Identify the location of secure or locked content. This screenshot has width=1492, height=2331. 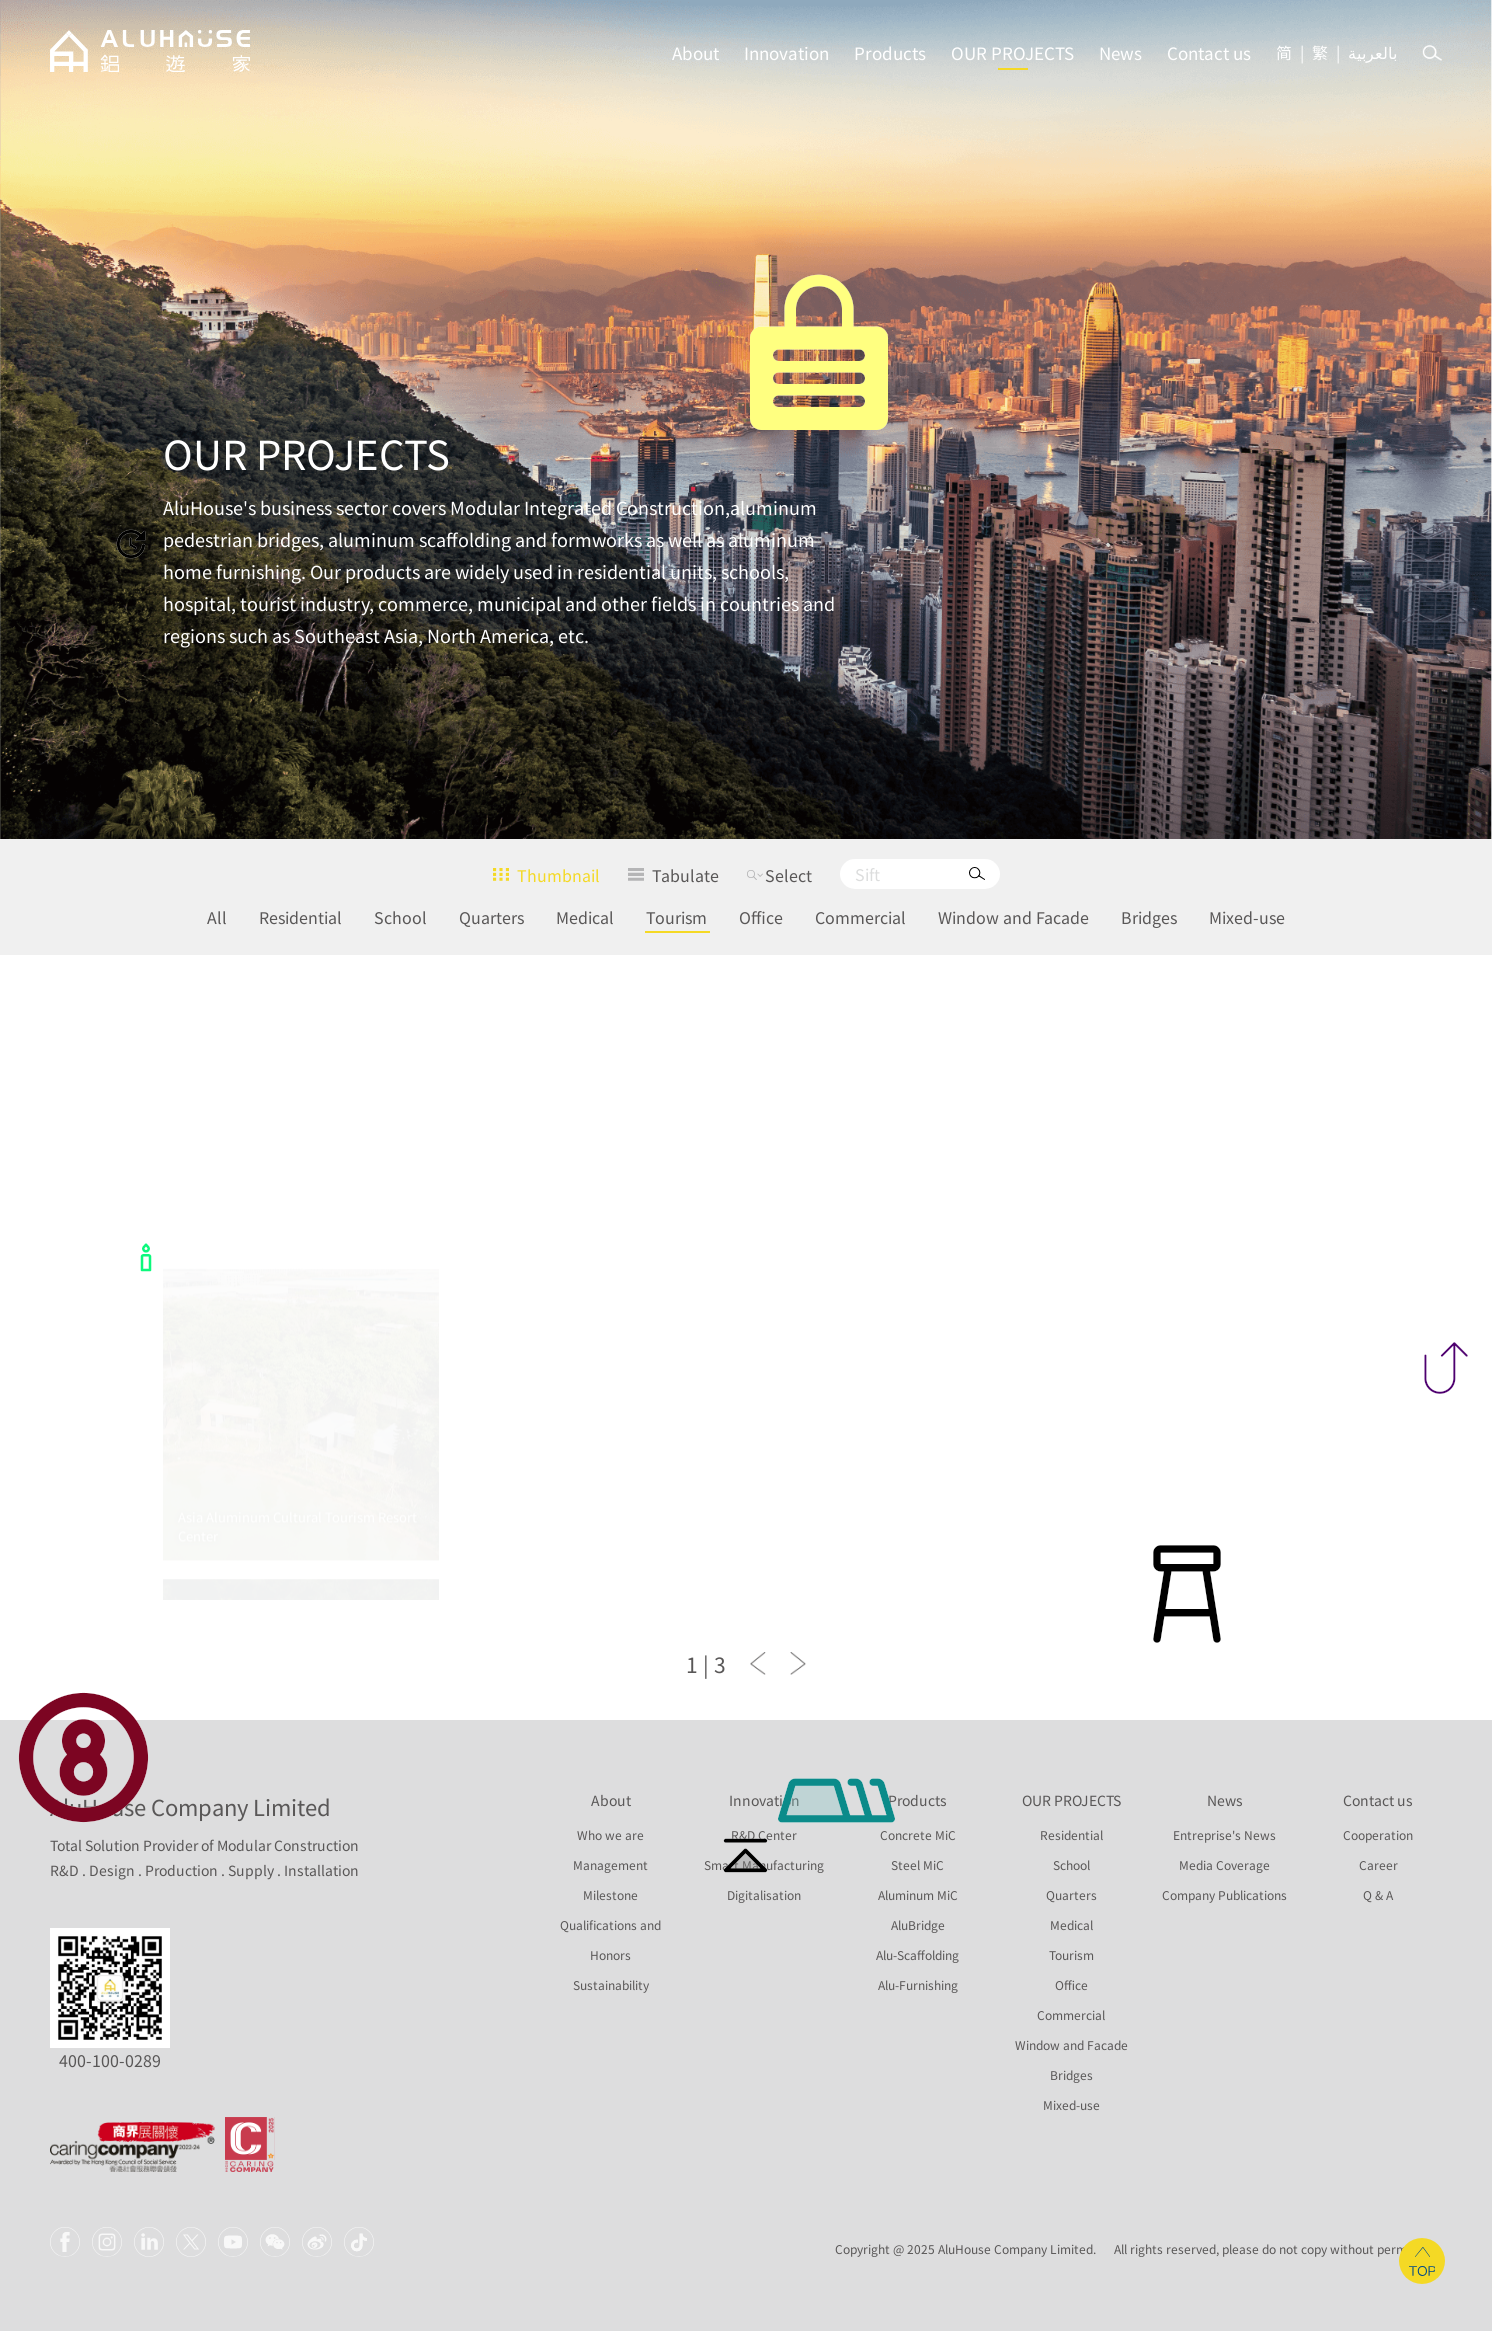
(819, 361).